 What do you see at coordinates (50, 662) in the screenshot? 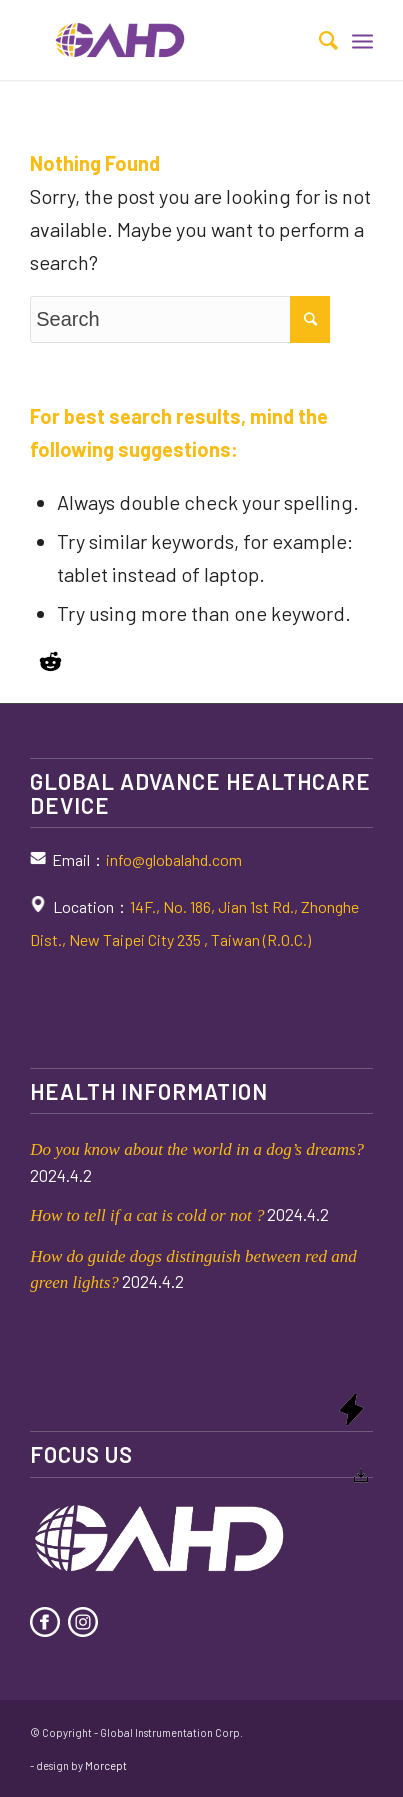
I see `open the reddit app` at bounding box center [50, 662].